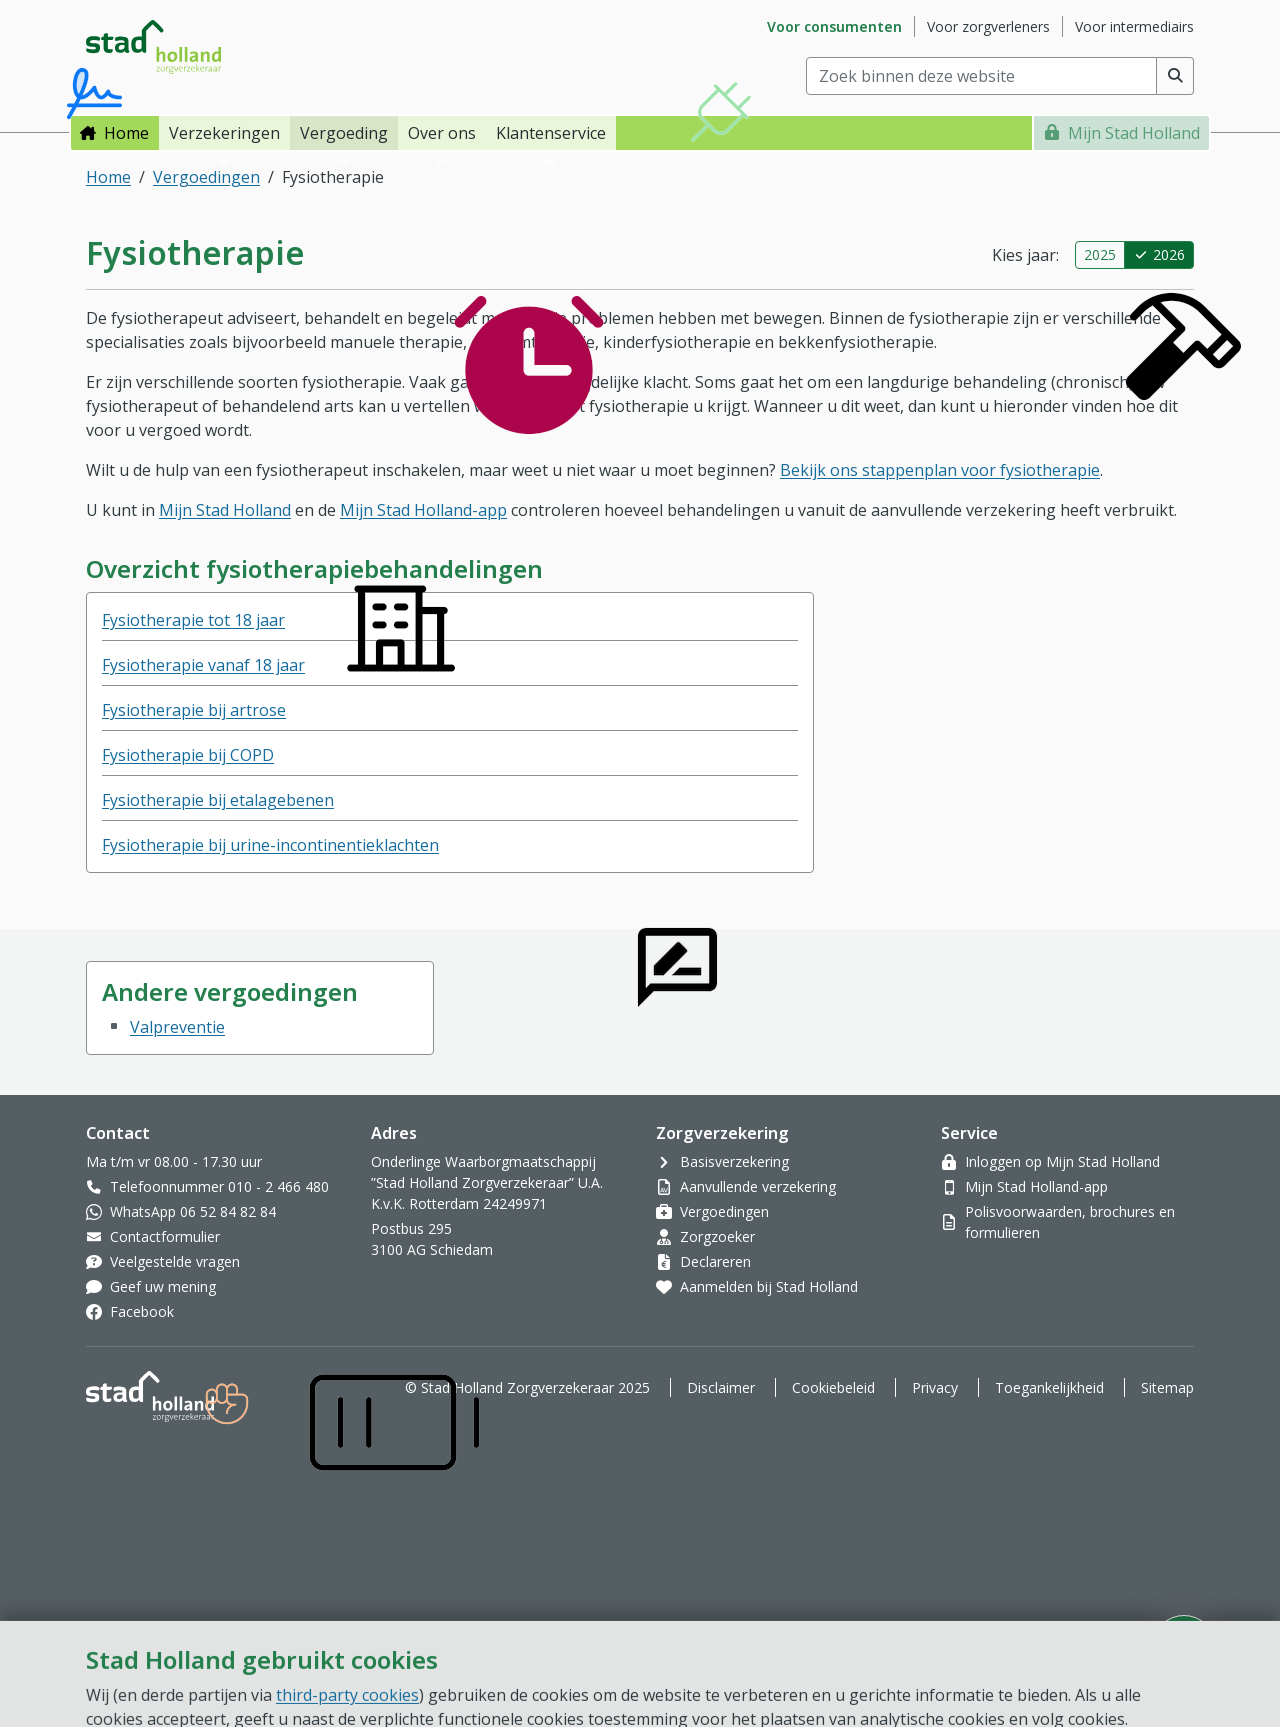  Describe the element at coordinates (529, 365) in the screenshot. I see `set or view alarms` at that location.